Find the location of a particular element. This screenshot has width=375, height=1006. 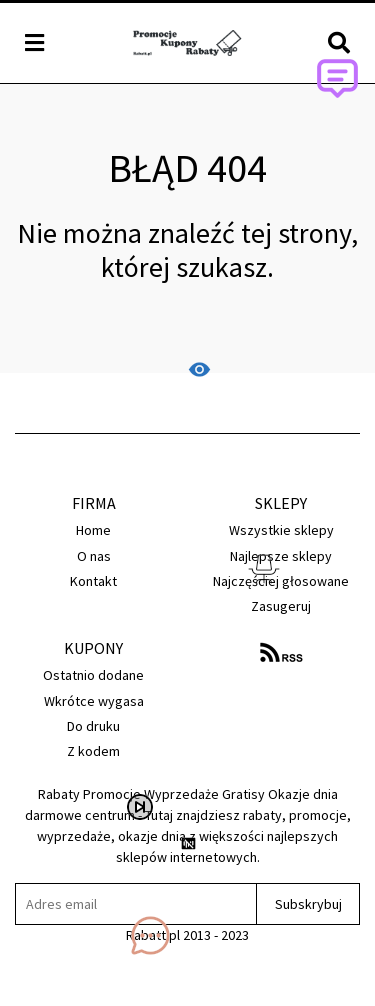

view or preview content is located at coordinates (199, 369).